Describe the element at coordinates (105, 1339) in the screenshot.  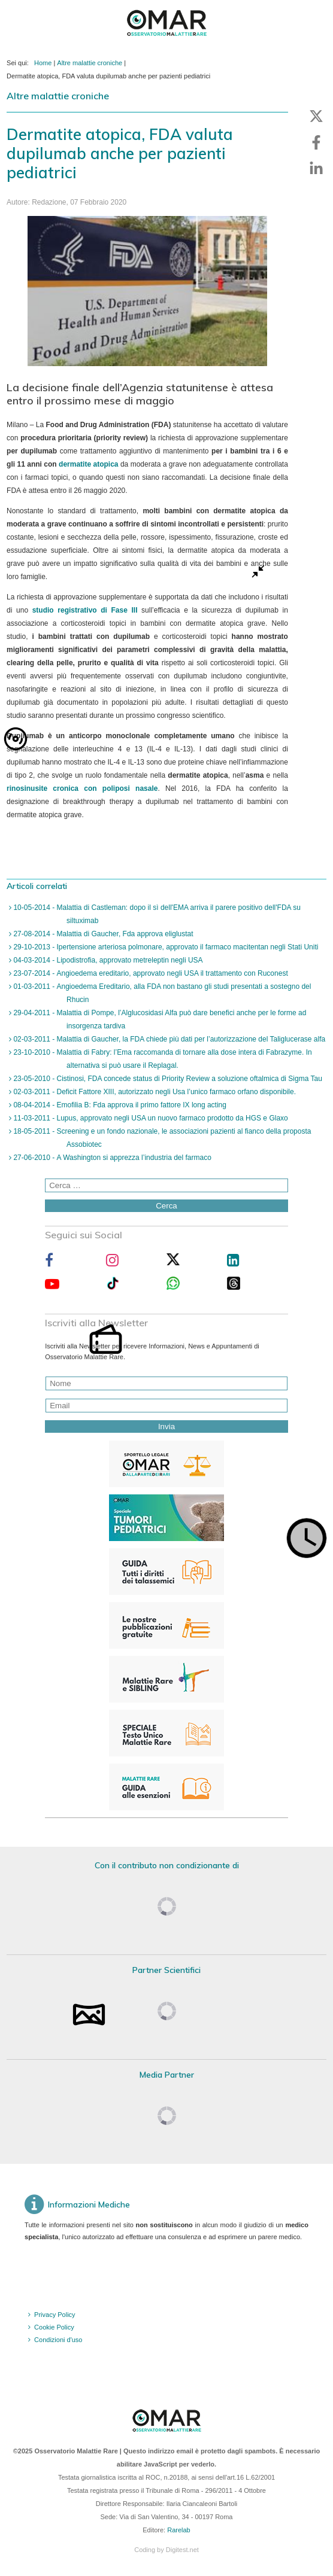
I see `view your tickets` at that location.